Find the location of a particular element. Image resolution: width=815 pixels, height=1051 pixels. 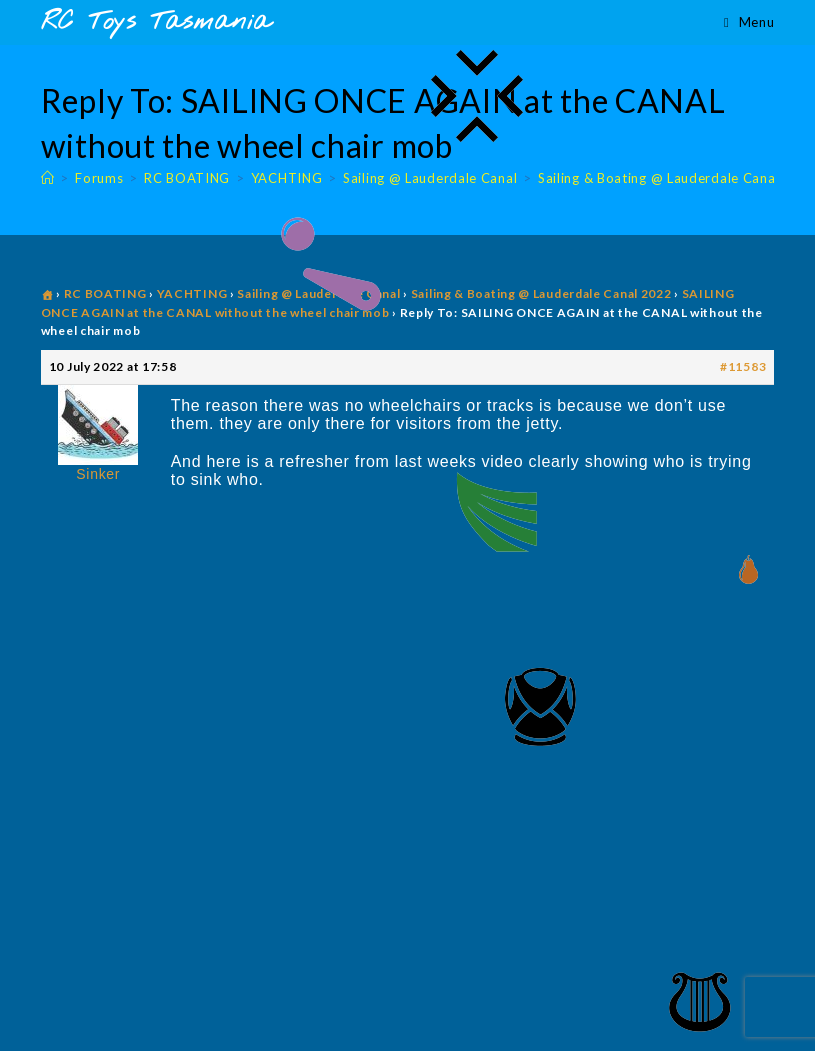

select pear as your game fruit or character is located at coordinates (748, 569).